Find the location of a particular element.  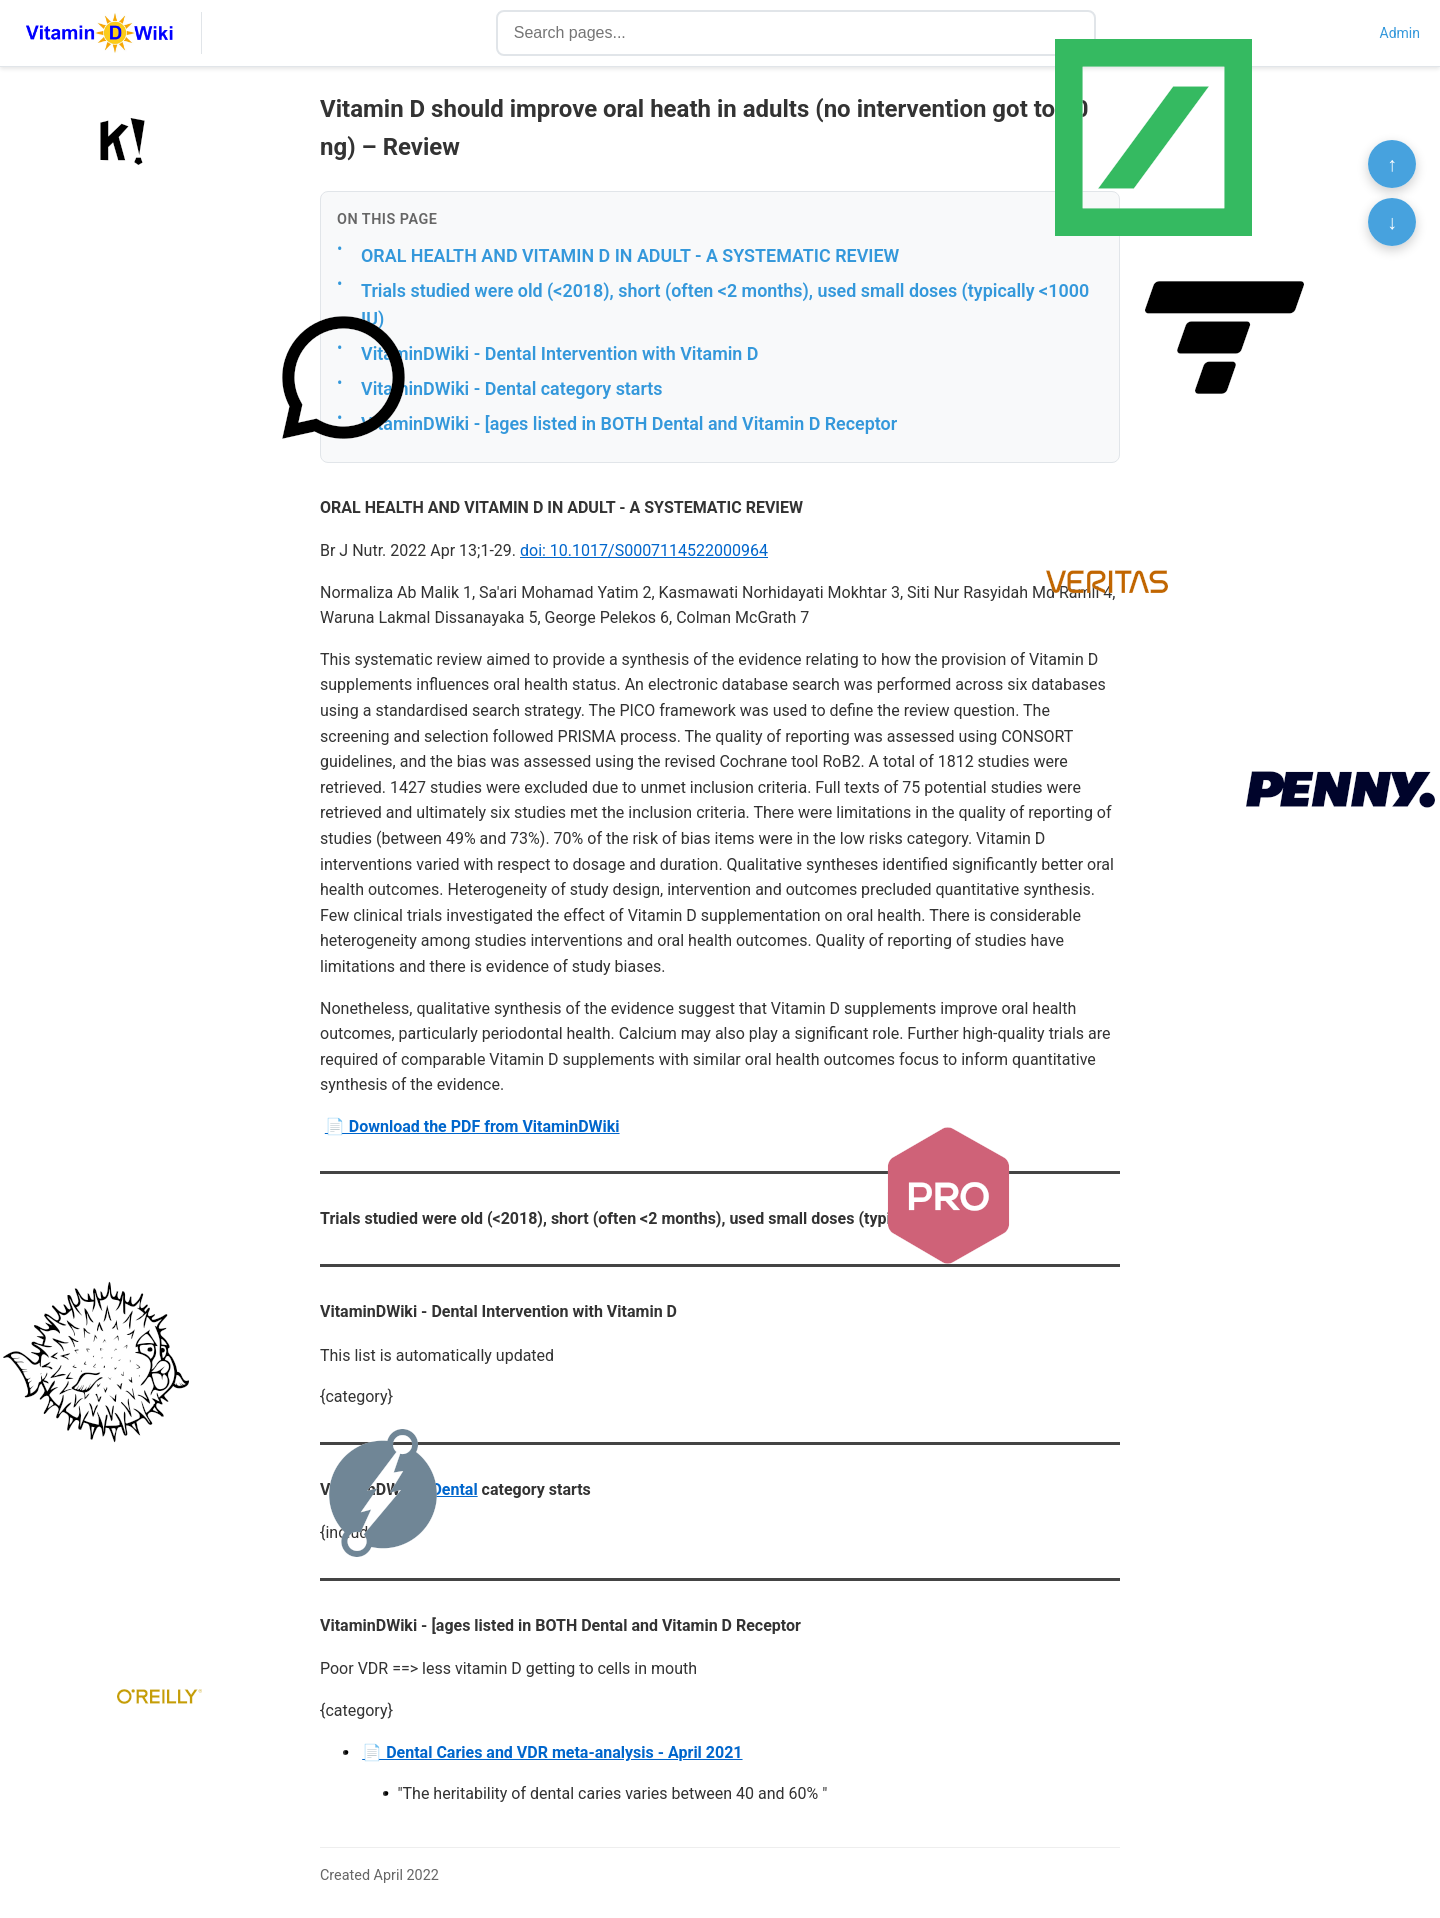

open chat or messaging is located at coordinates (343, 377).